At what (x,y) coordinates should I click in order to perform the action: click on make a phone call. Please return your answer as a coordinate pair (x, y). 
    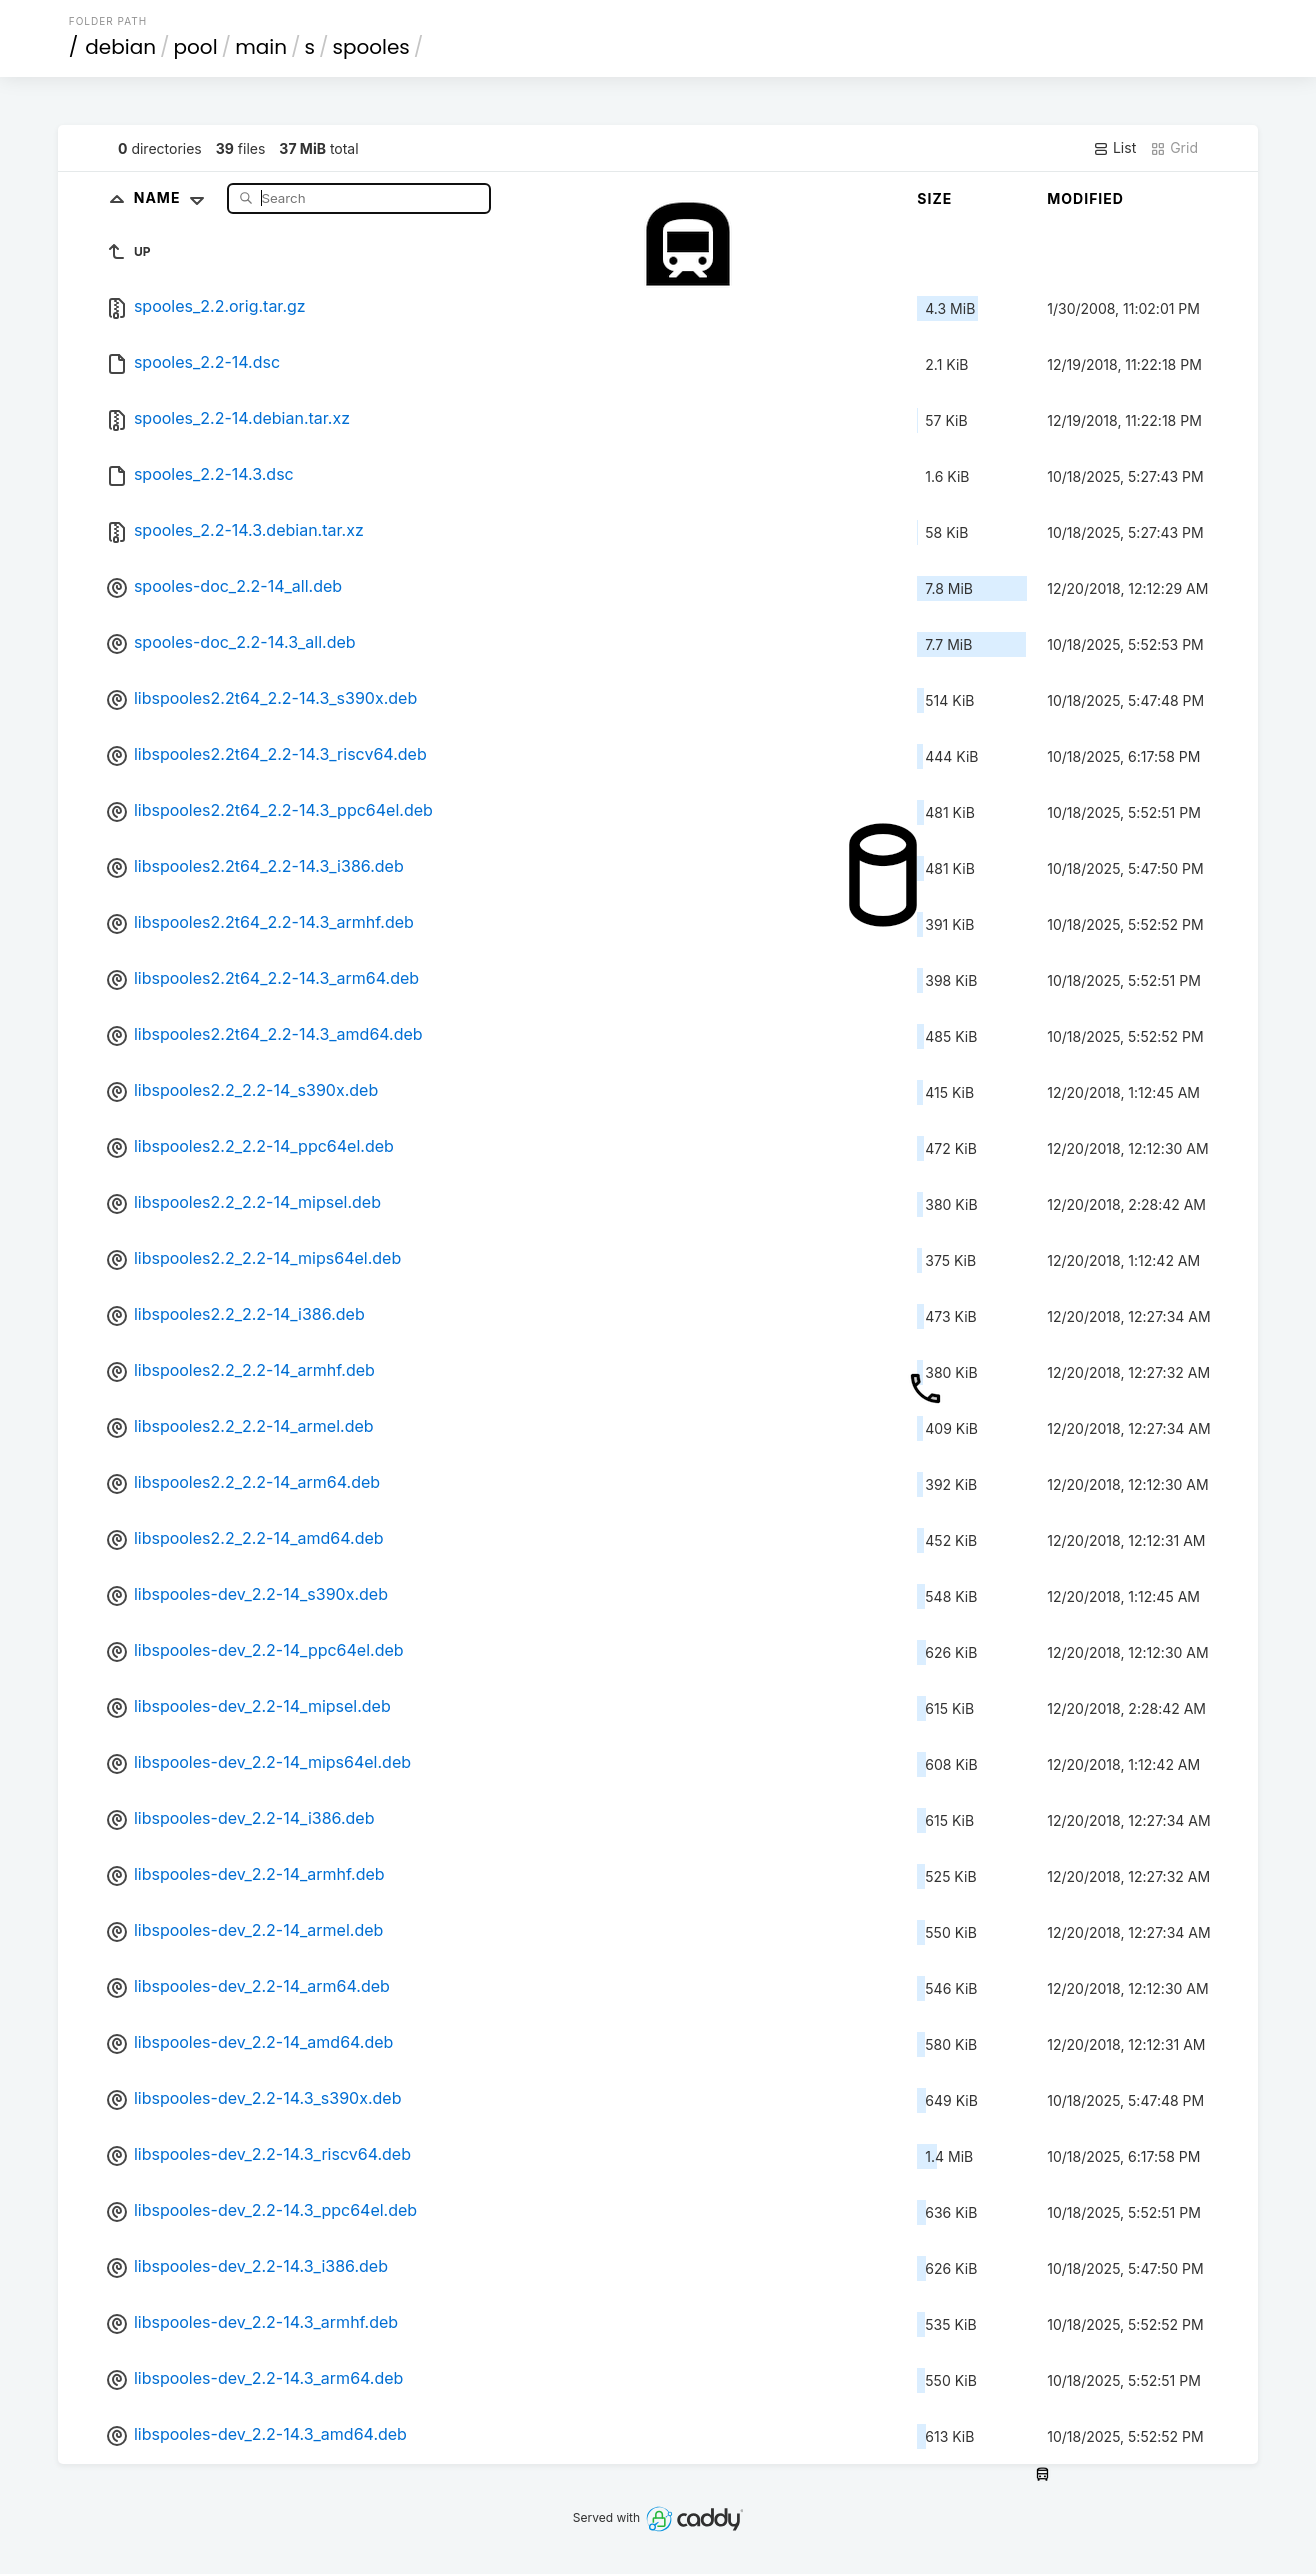
    Looking at the image, I should click on (925, 1388).